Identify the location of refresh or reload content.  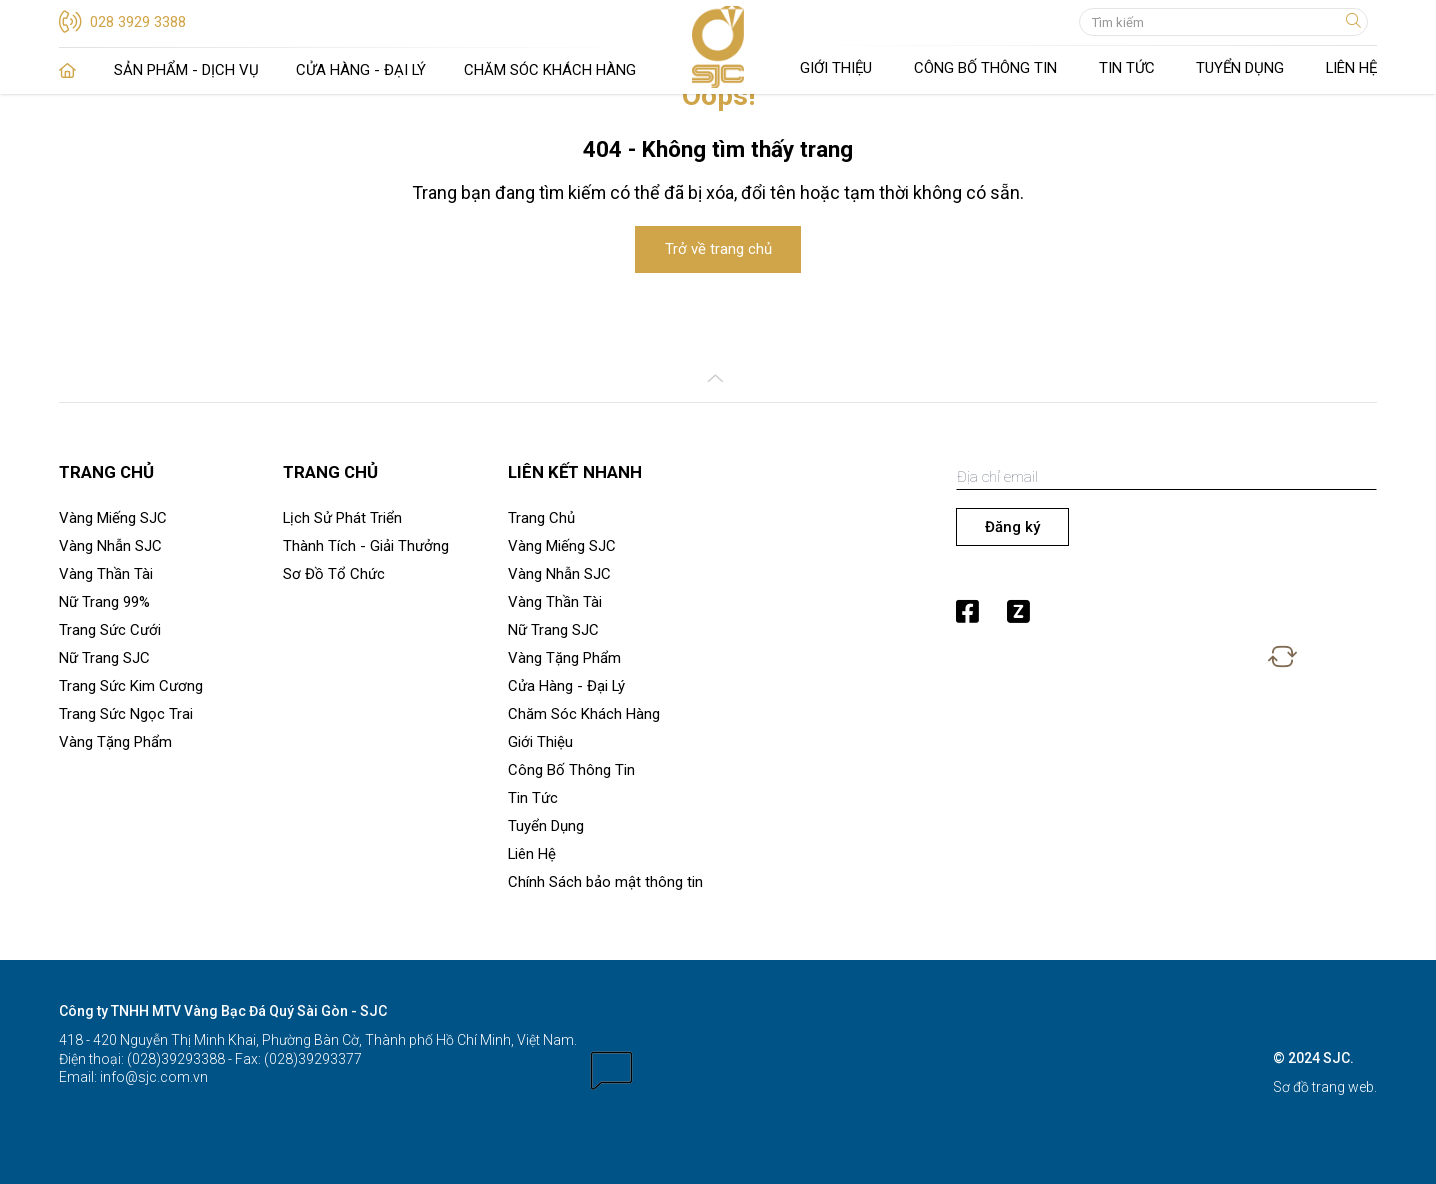
(1282, 656).